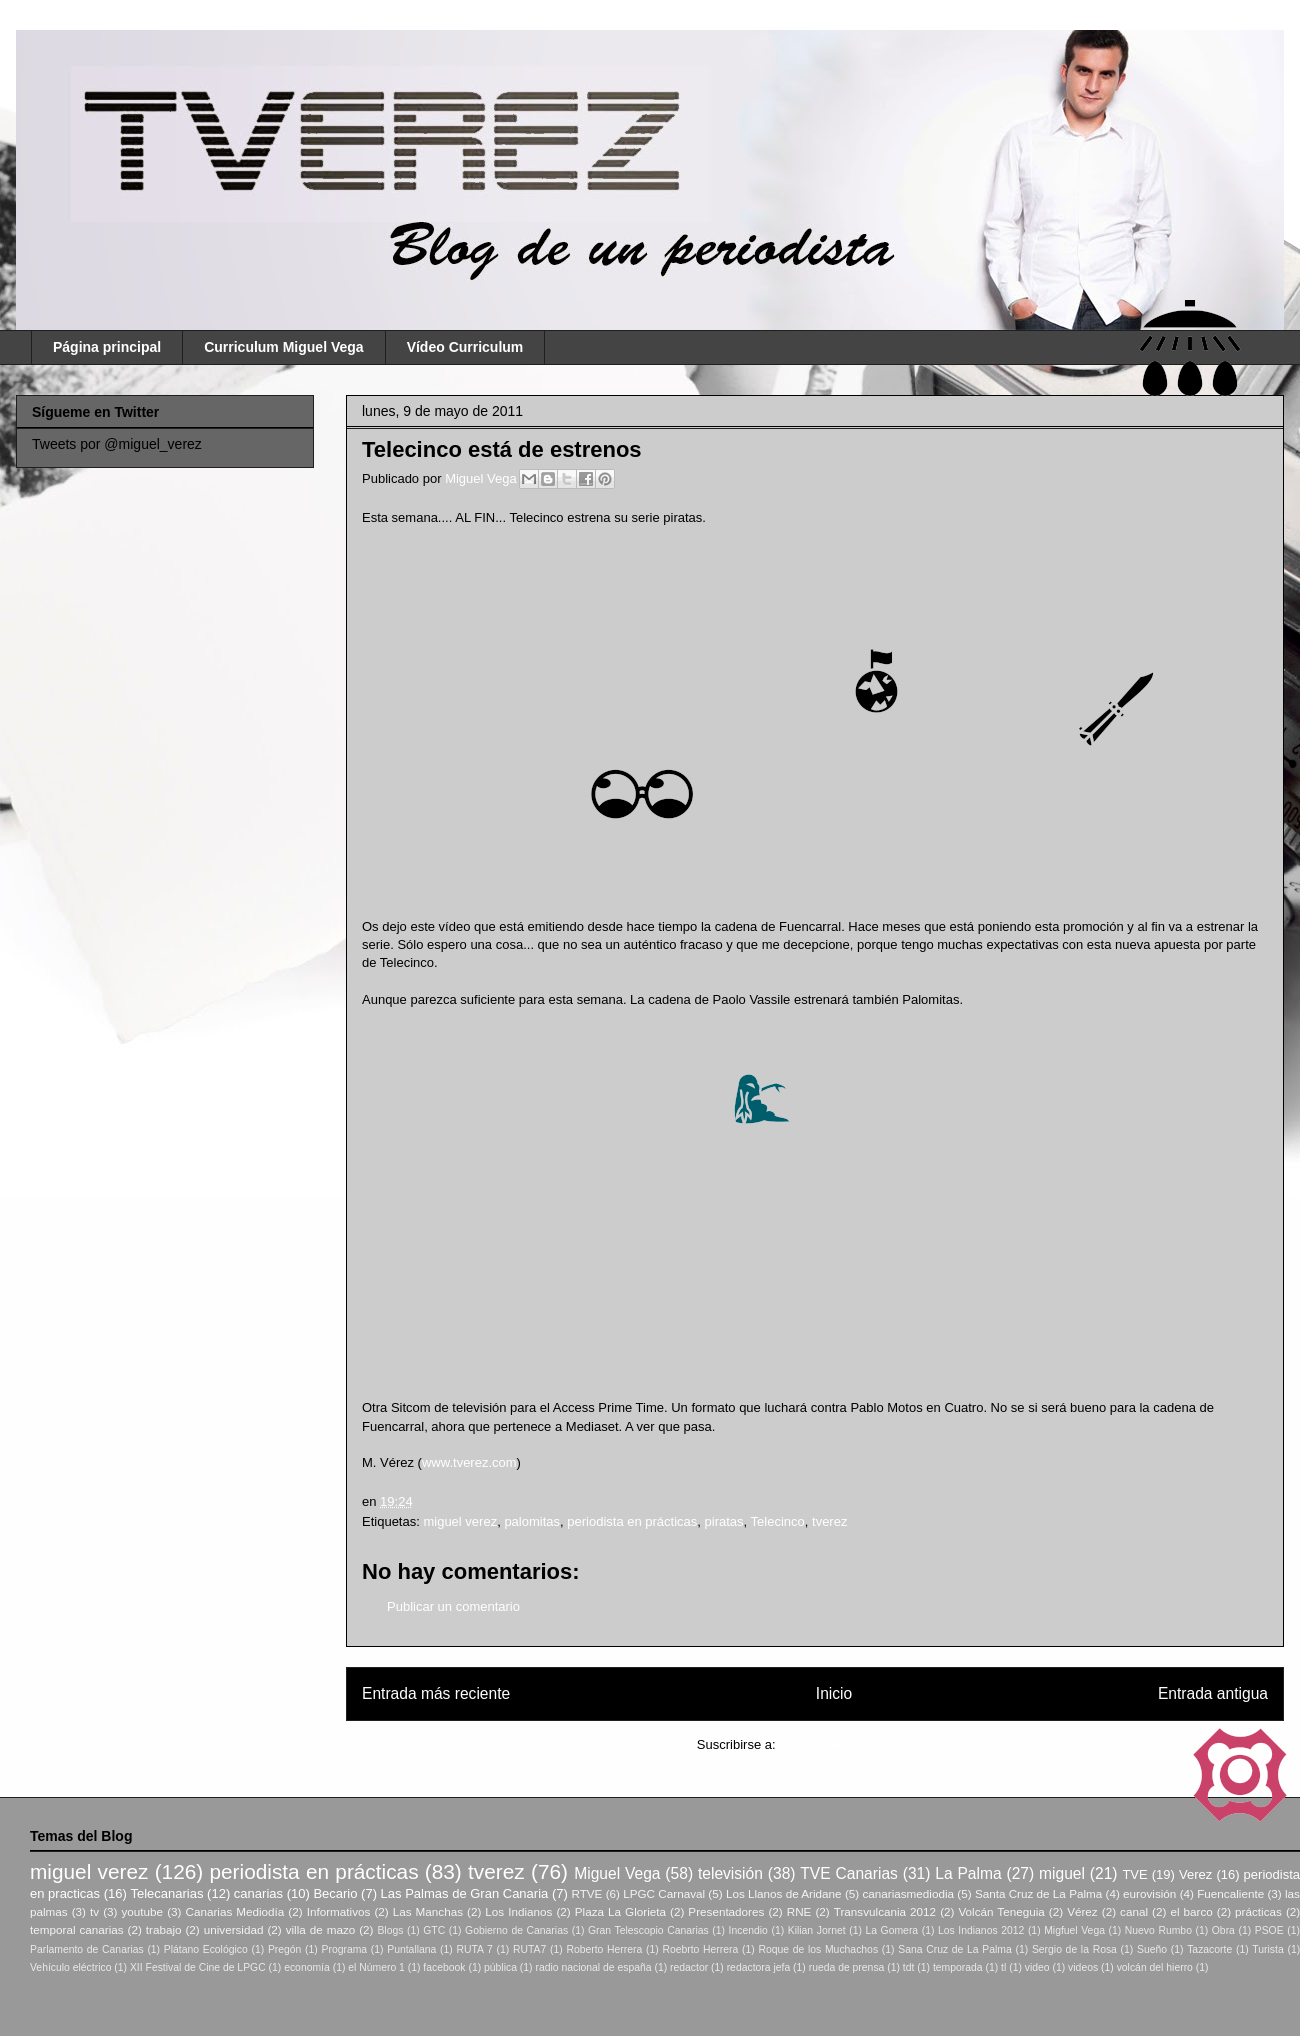 The image size is (1300, 2036). I want to click on toggle visual accessibility settings, so click(643, 792).